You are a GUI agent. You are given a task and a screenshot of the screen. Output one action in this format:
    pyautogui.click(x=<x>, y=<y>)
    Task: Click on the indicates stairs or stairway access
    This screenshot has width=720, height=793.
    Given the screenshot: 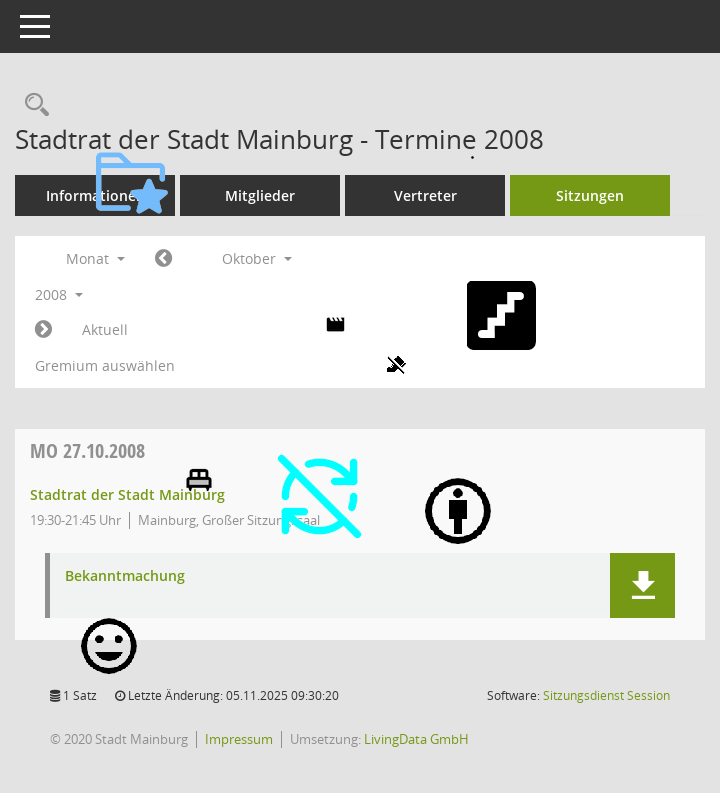 What is the action you would take?
    pyautogui.click(x=501, y=315)
    